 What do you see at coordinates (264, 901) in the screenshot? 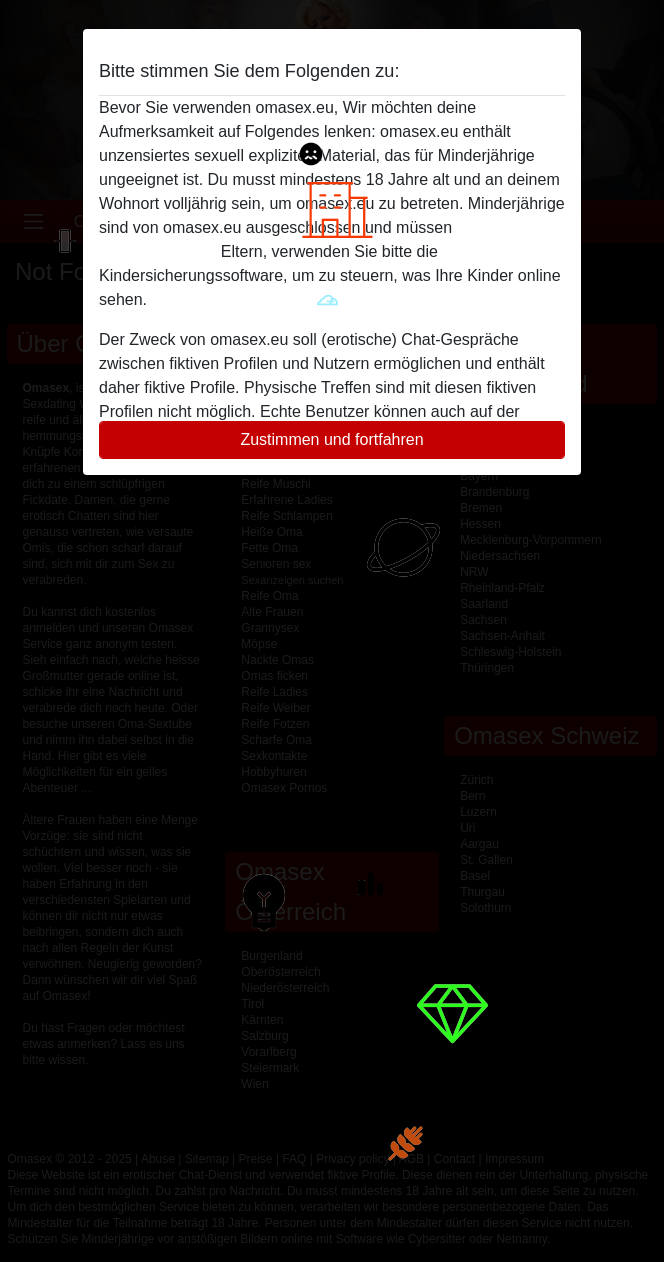
I see `access tips or ideas` at bounding box center [264, 901].